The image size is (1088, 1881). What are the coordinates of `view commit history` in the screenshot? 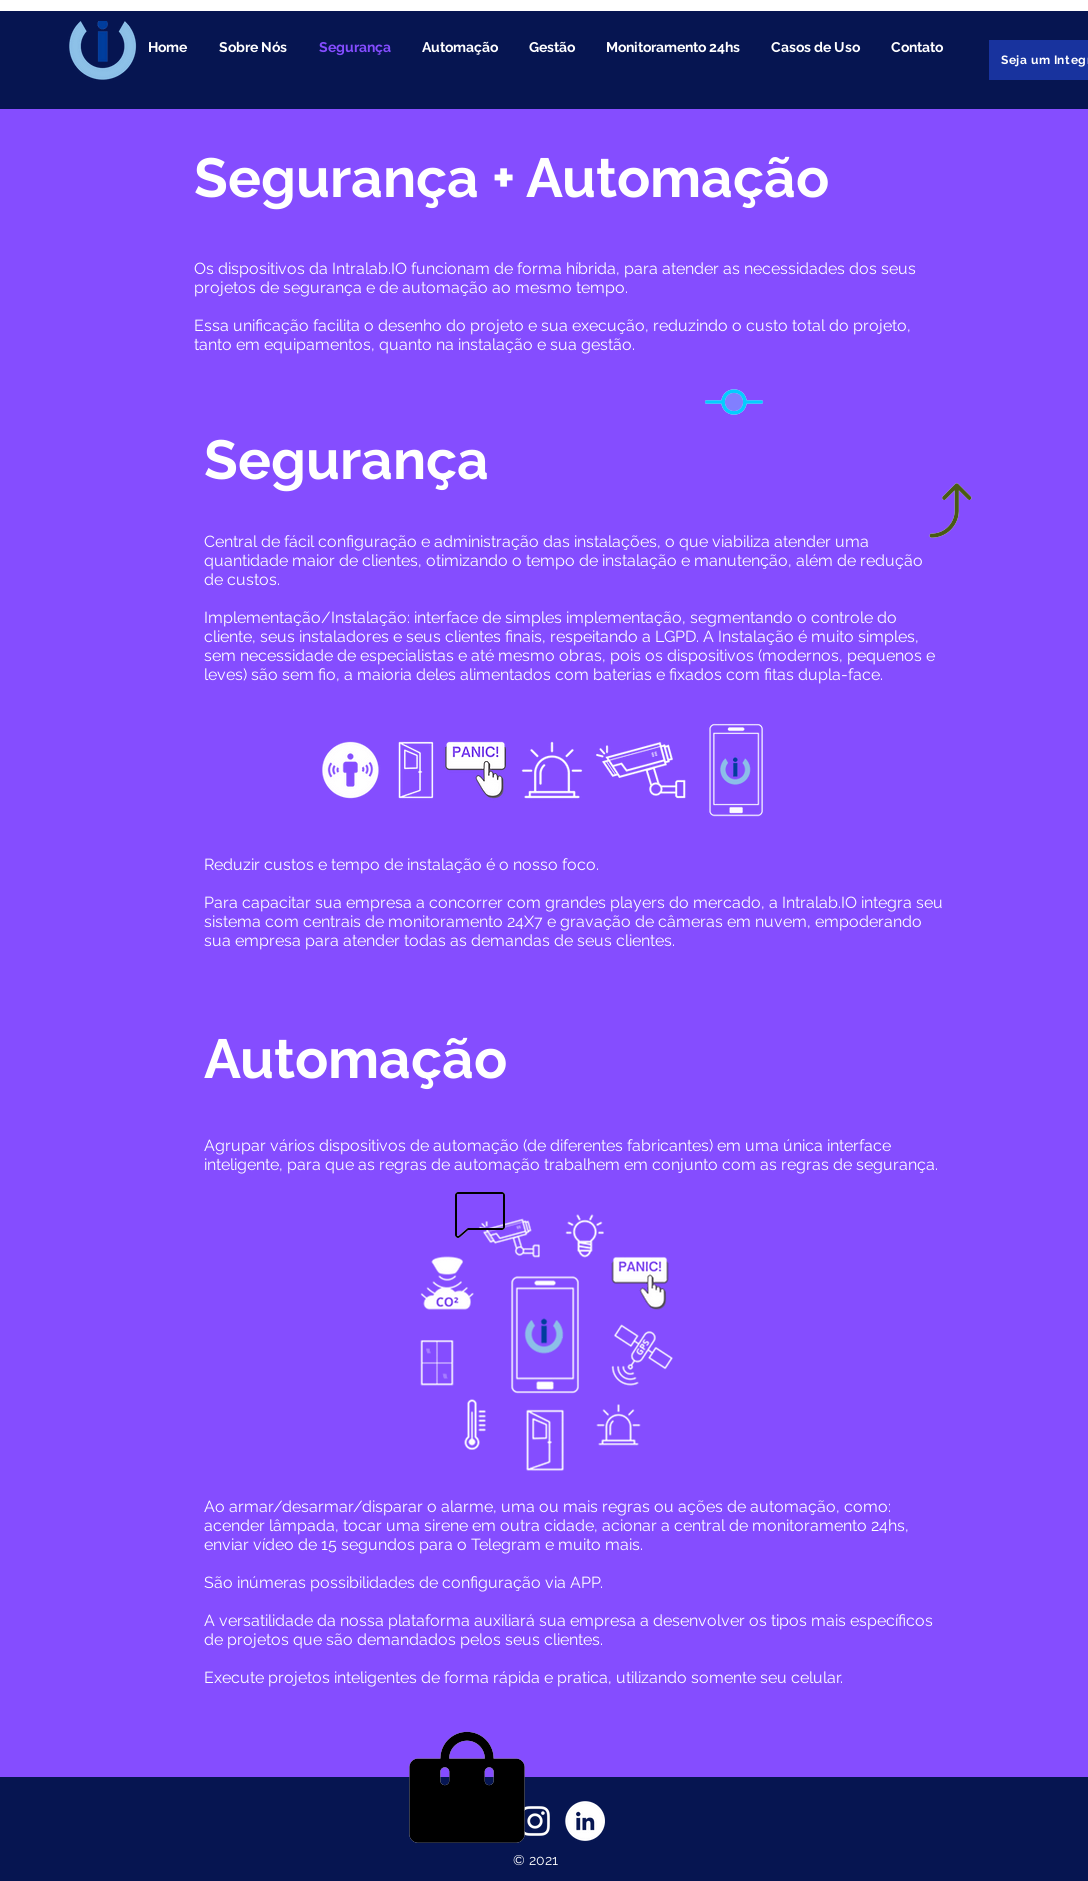 It's located at (734, 402).